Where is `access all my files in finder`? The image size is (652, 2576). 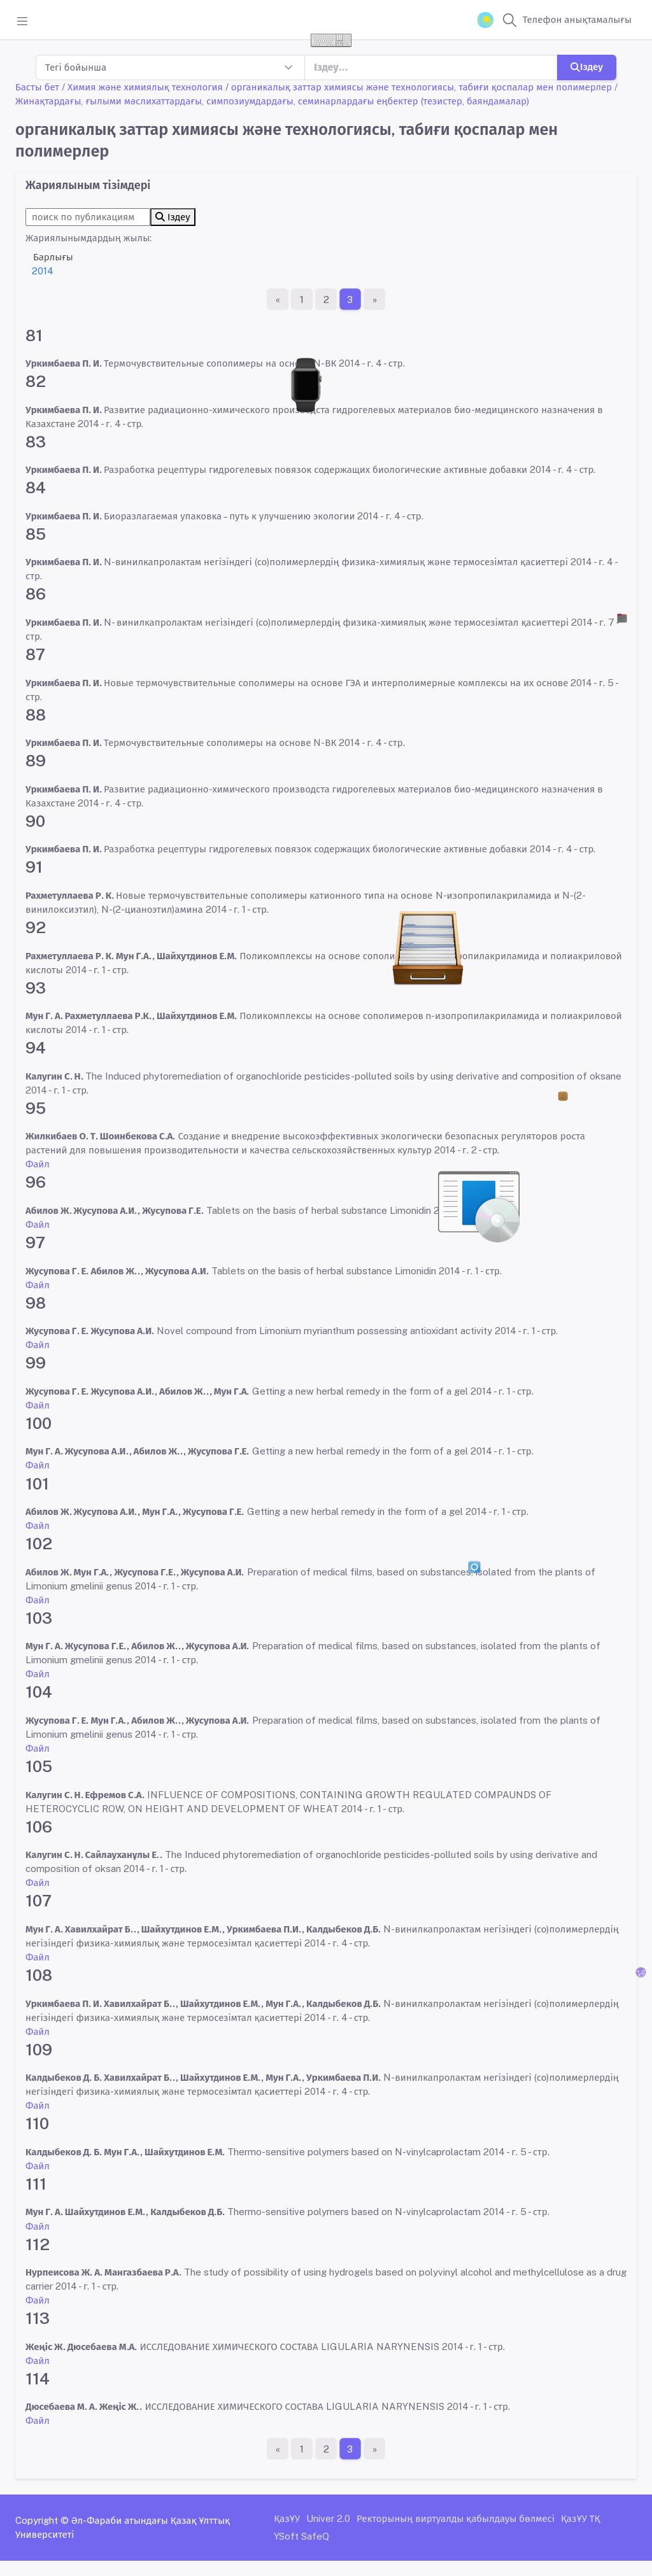 access all my files in finder is located at coordinates (428, 949).